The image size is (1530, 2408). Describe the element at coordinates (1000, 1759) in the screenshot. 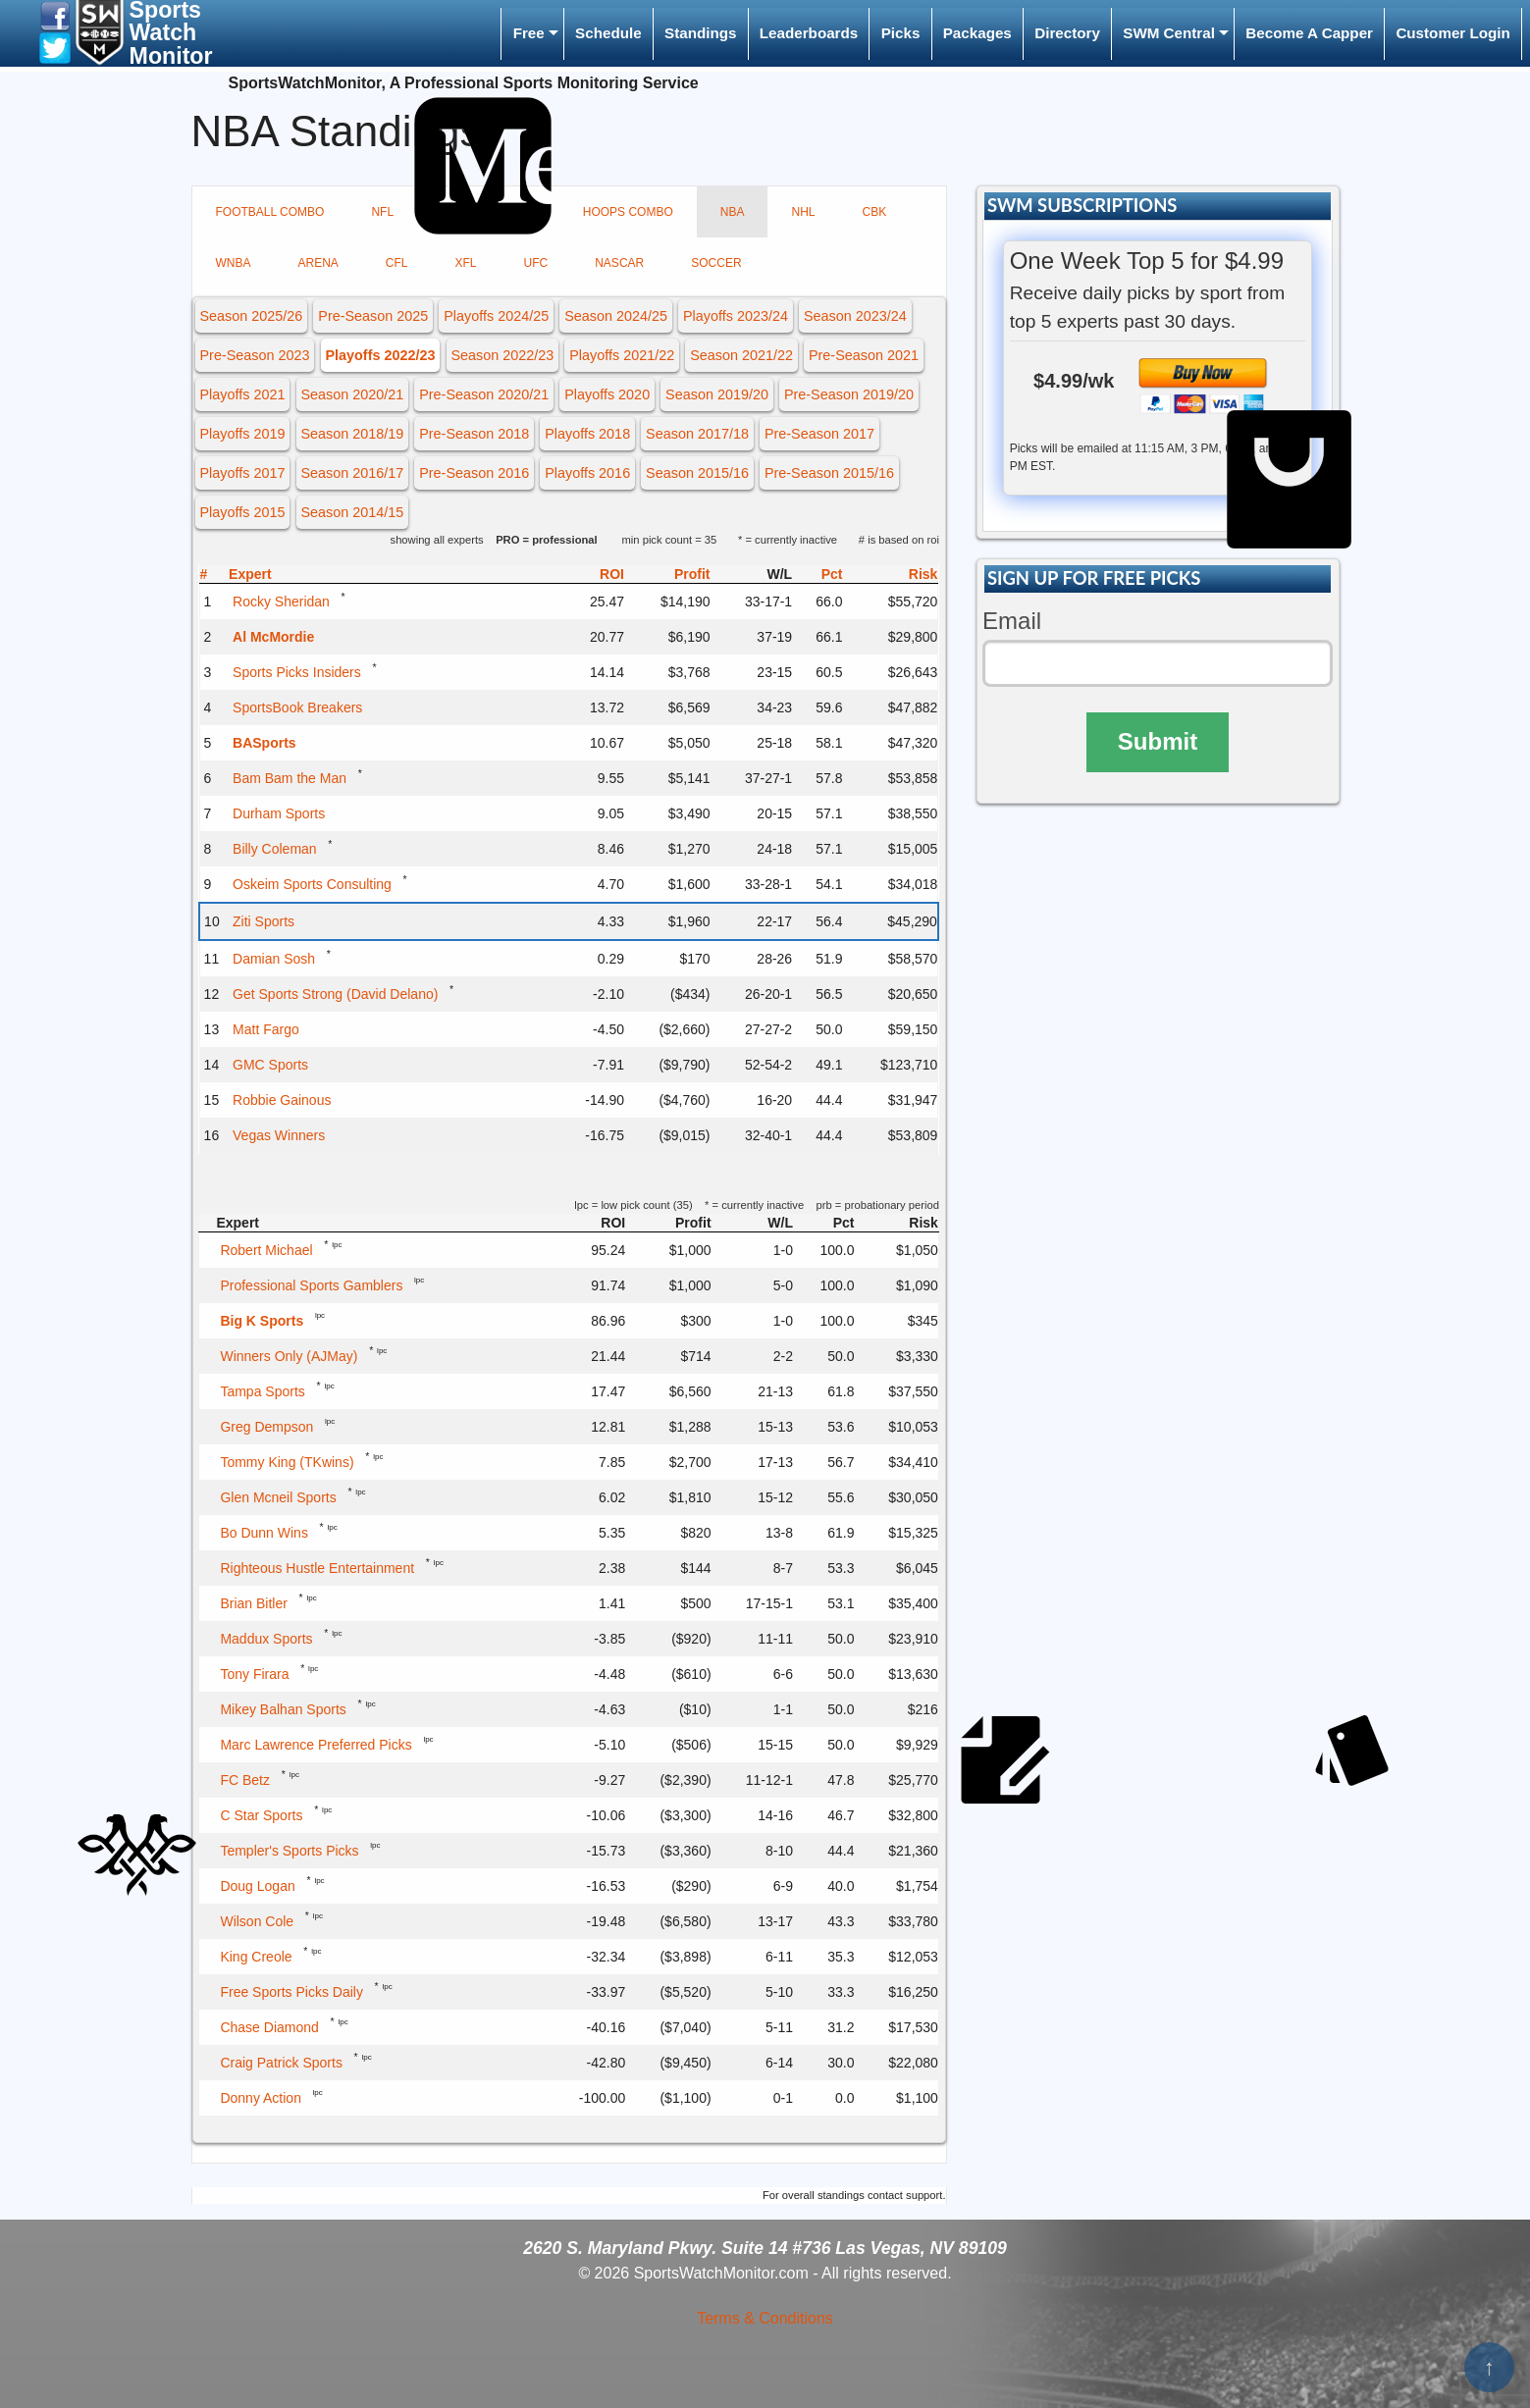

I see `edit document` at that location.